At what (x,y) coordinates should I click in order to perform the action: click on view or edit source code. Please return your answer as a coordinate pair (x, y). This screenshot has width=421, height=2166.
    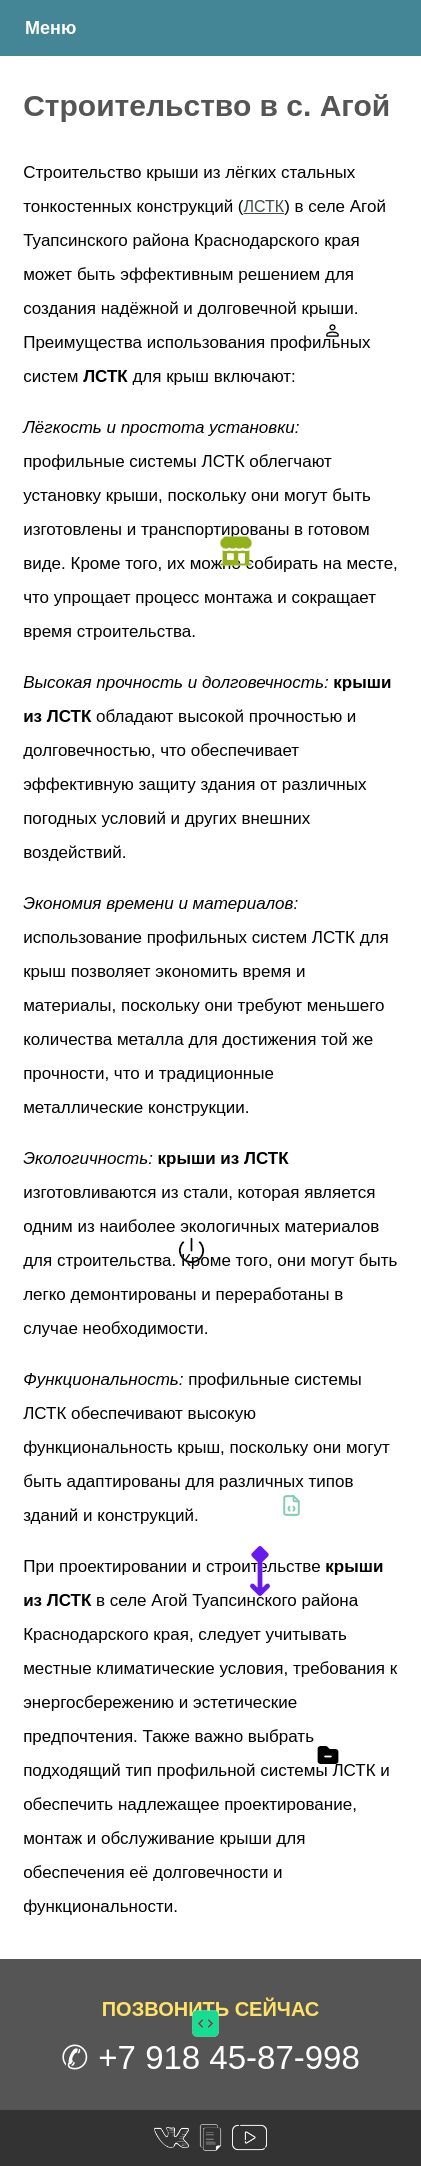
    Looking at the image, I should click on (205, 2023).